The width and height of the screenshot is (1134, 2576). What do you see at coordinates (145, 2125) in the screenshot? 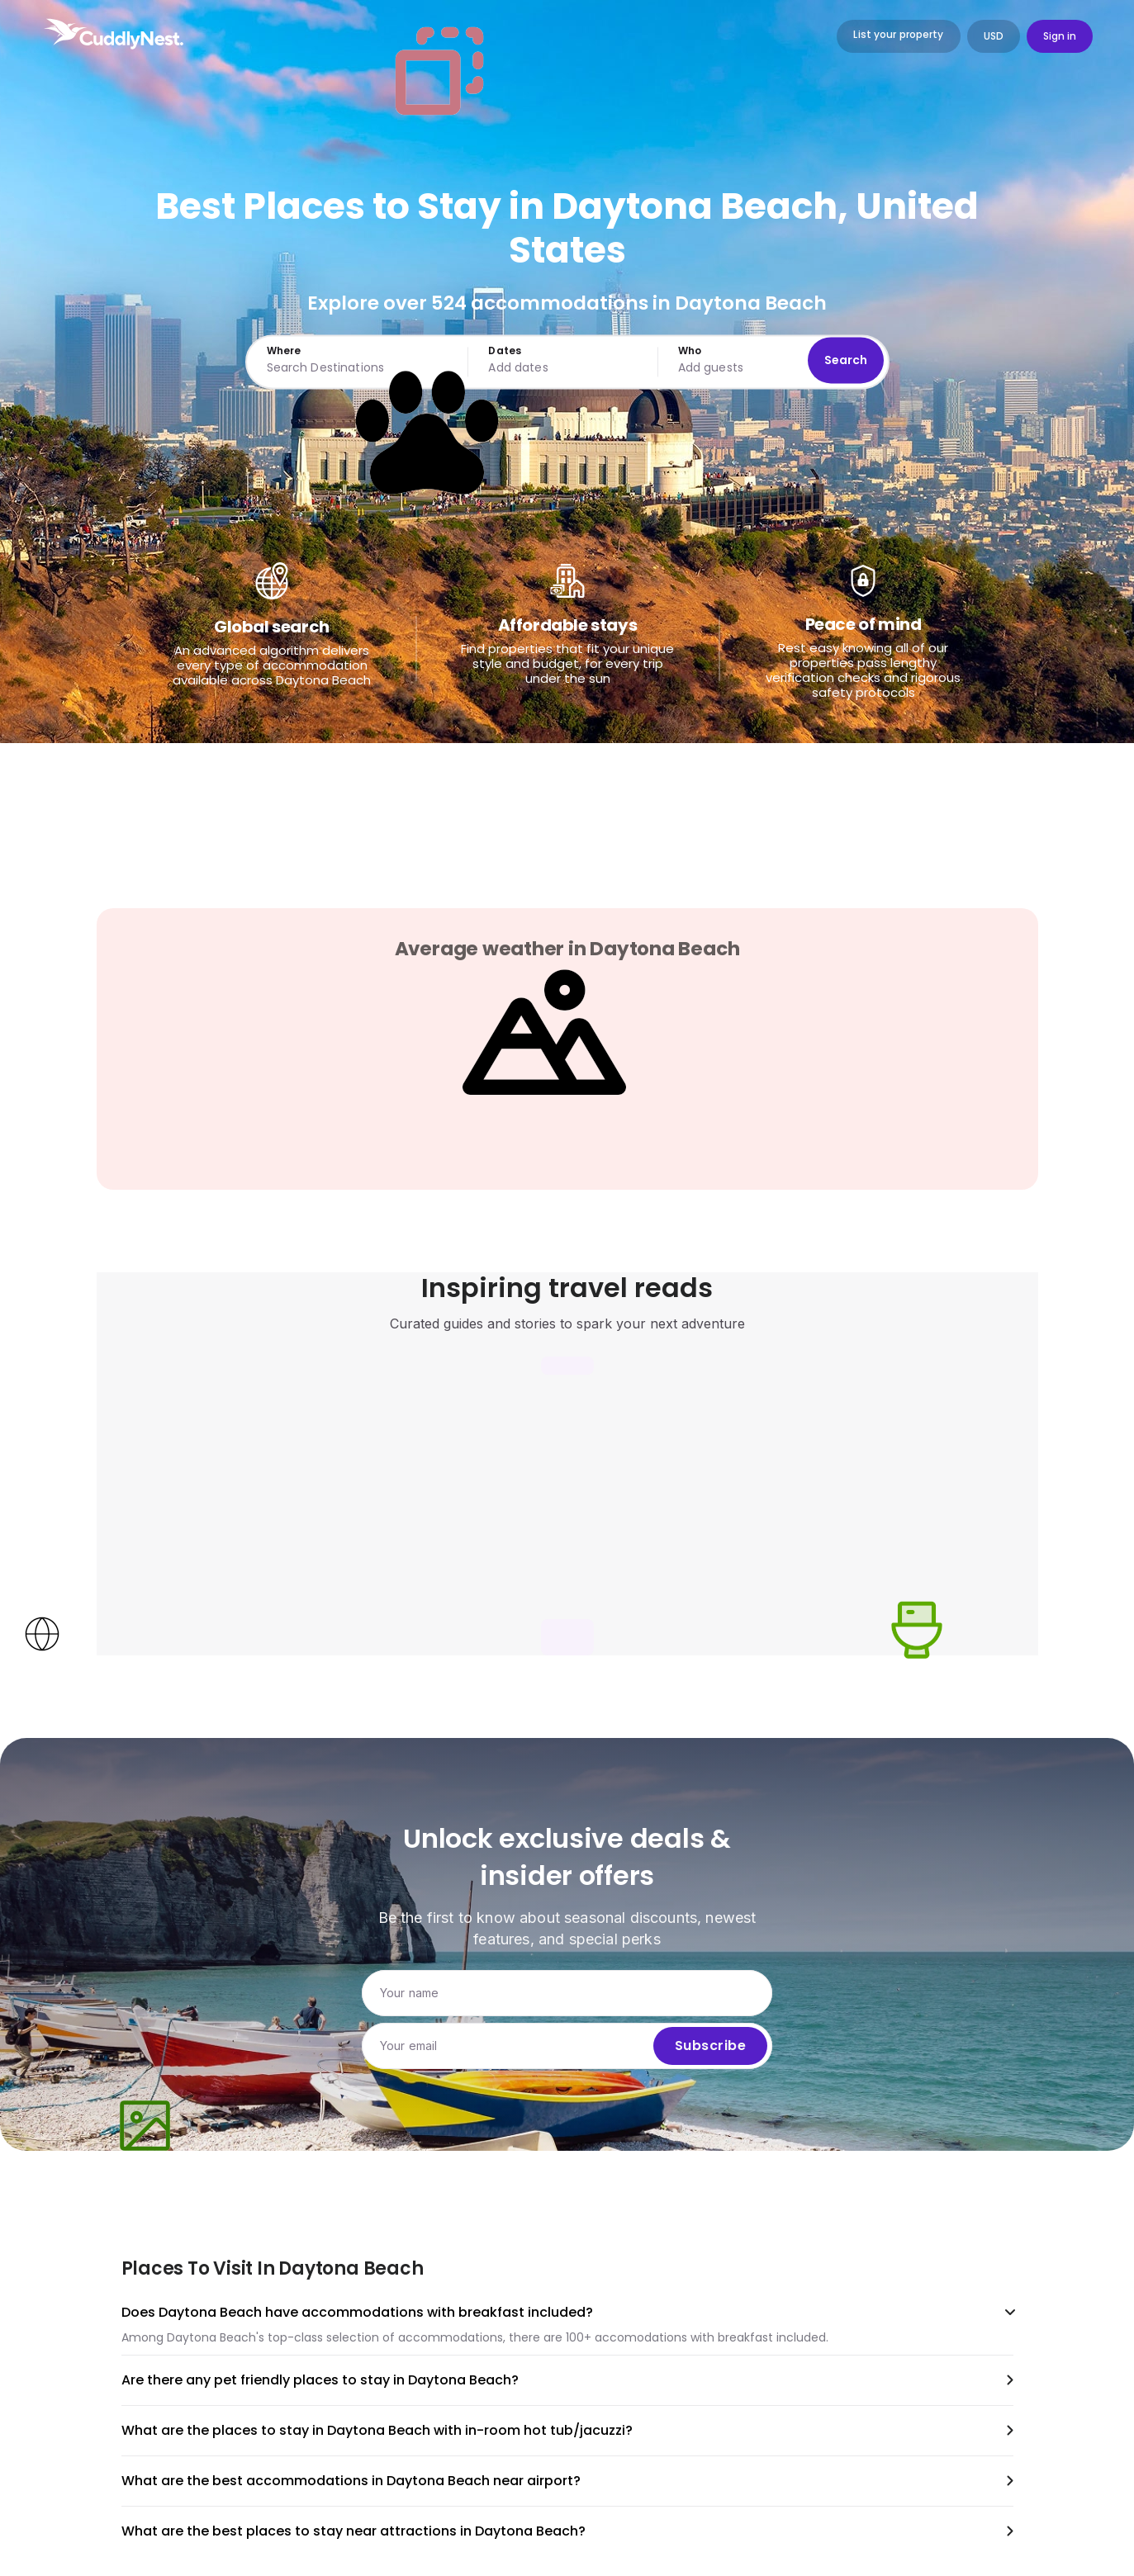
I see `view image or photo` at bounding box center [145, 2125].